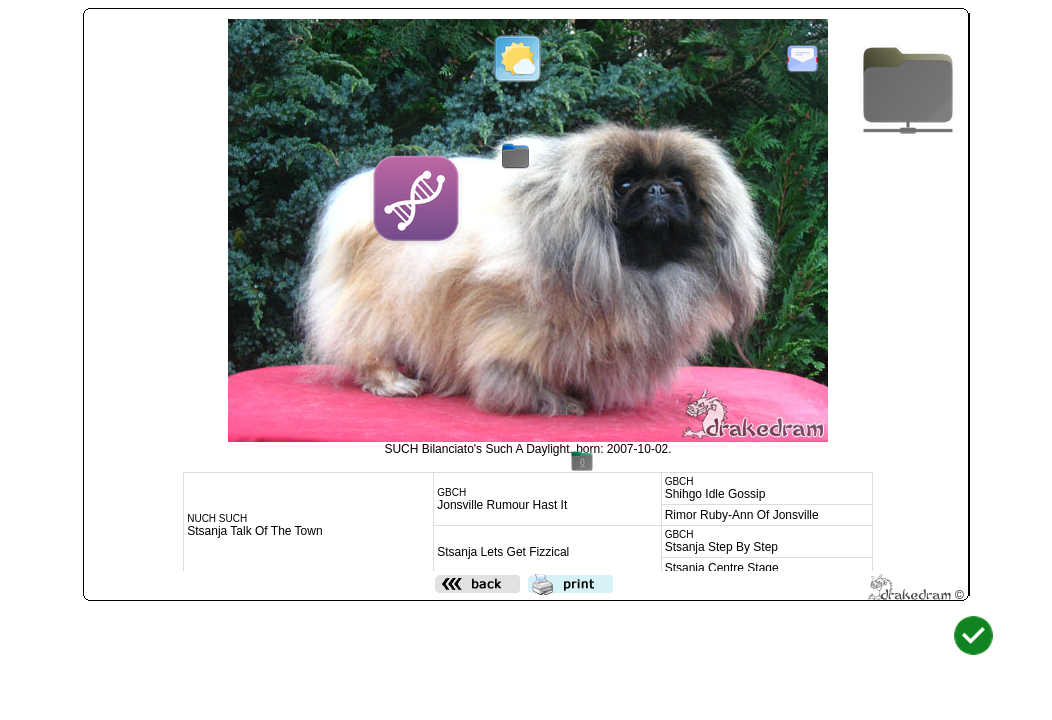 This screenshot has height=720, width=1052. What do you see at coordinates (517, 58) in the screenshot?
I see `open the weather app` at bounding box center [517, 58].